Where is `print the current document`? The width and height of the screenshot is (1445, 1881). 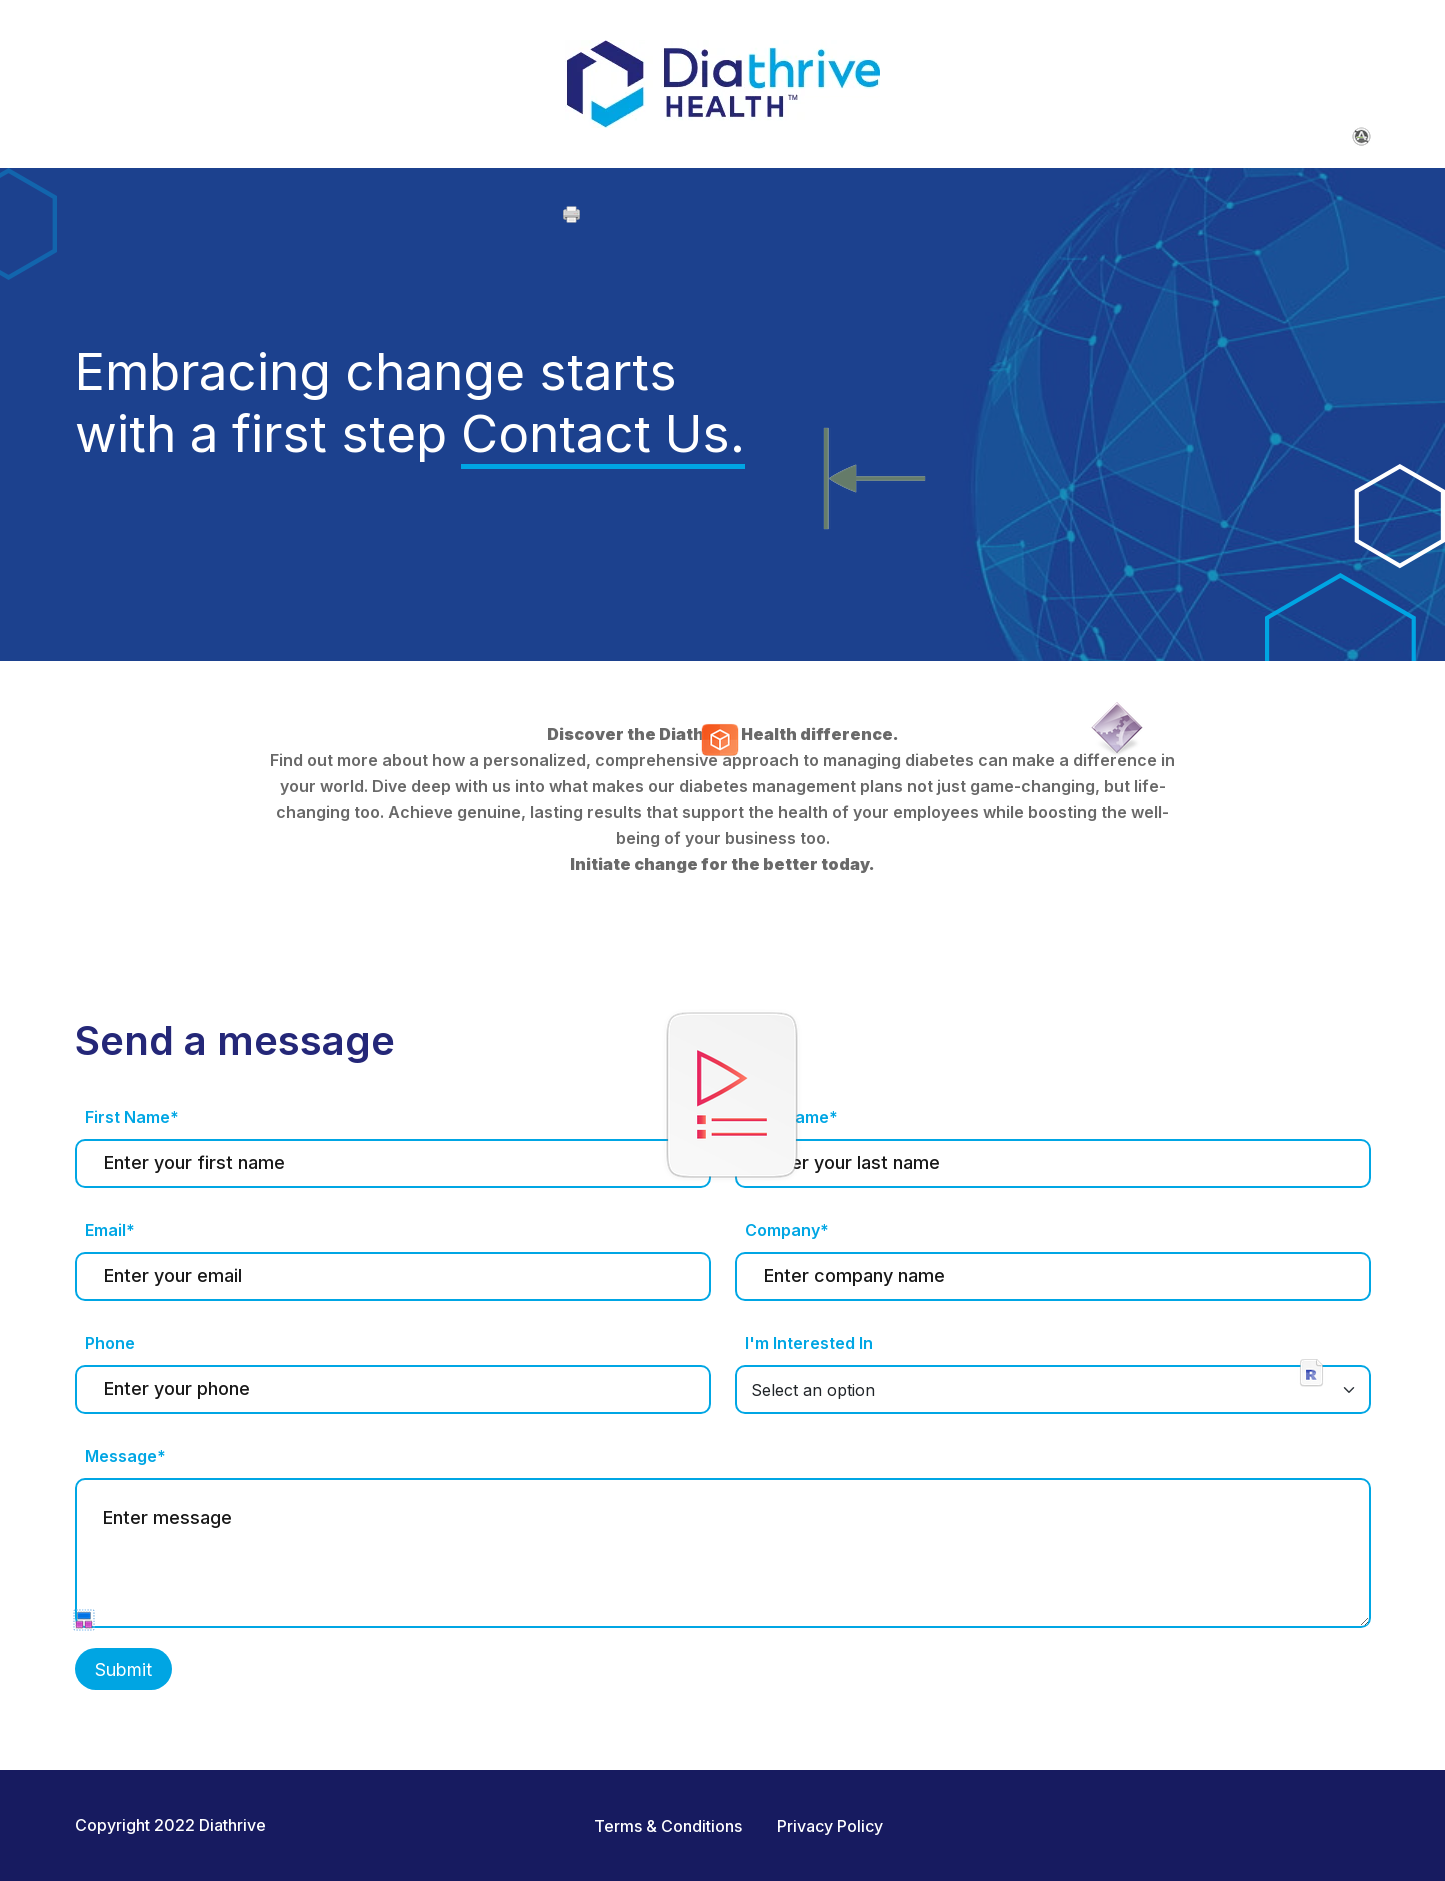
print the current document is located at coordinates (571, 214).